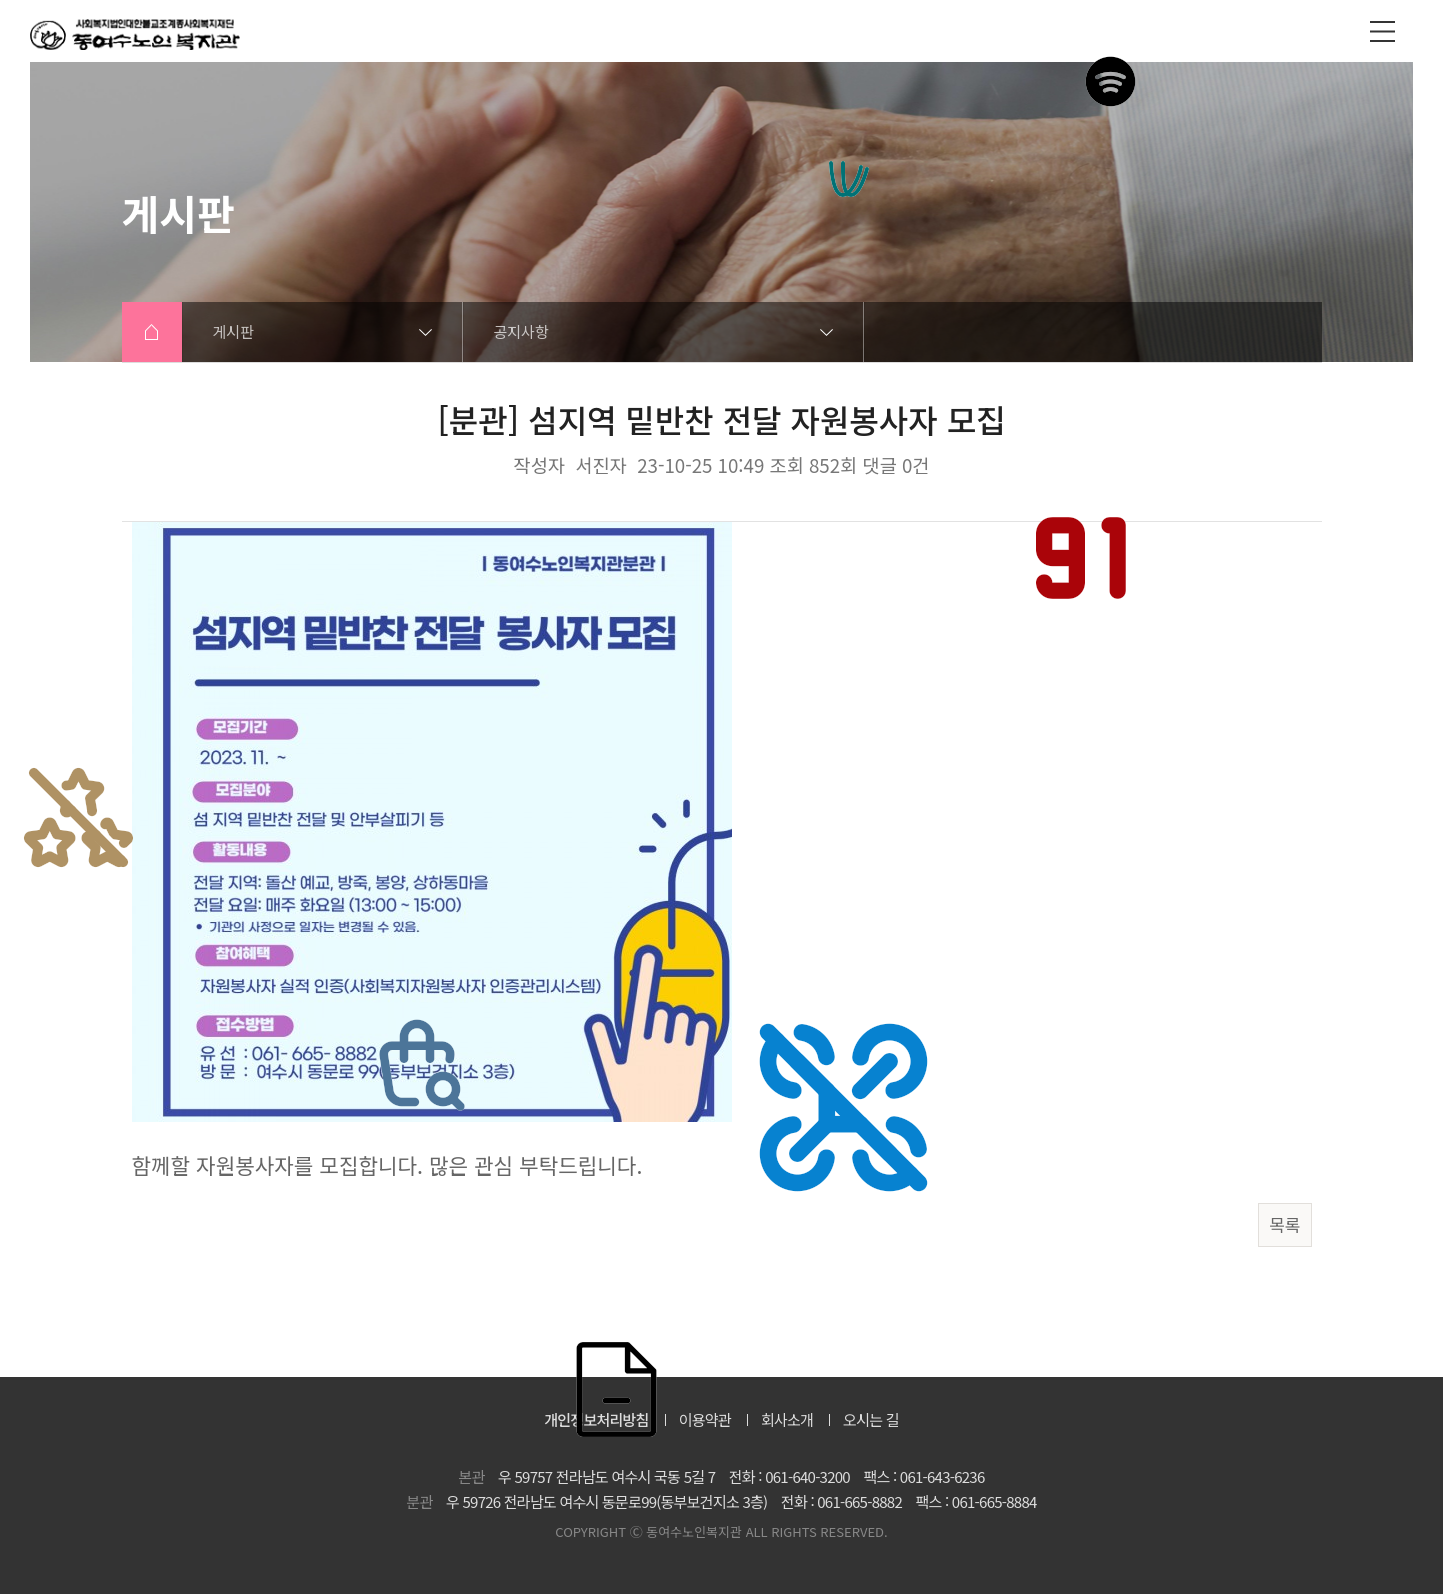  What do you see at coordinates (1110, 81) in the screenshot?
I see `open Spotify app` at bounding box center [1110, 81].